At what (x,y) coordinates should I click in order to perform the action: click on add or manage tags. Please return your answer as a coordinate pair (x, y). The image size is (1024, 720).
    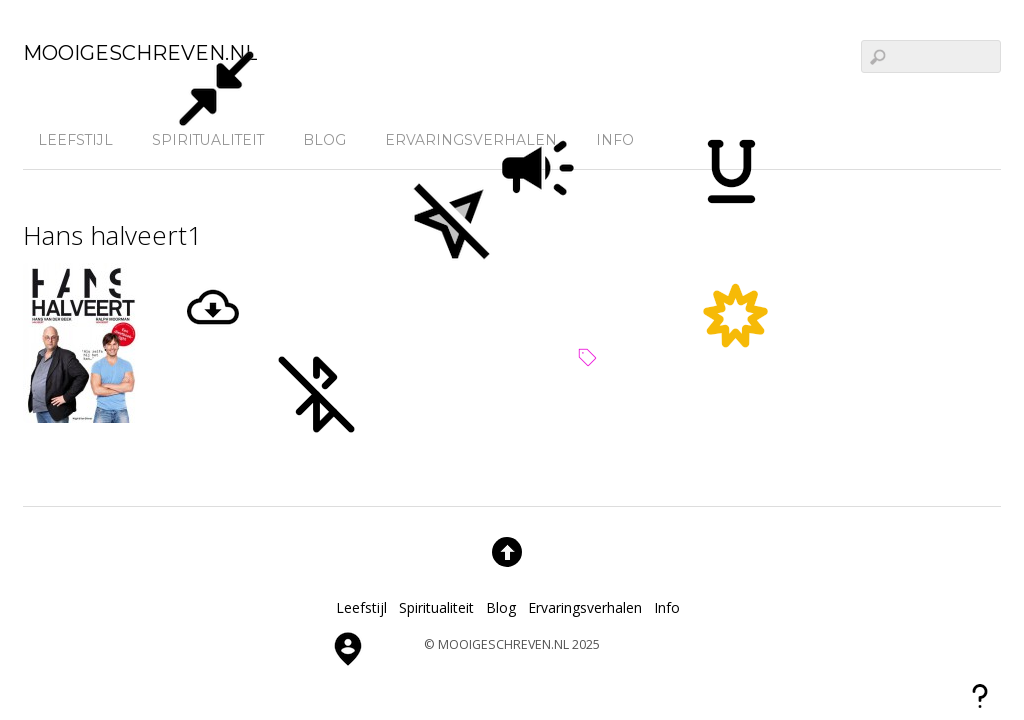
    Looking at the image, I should click on (586, 356).